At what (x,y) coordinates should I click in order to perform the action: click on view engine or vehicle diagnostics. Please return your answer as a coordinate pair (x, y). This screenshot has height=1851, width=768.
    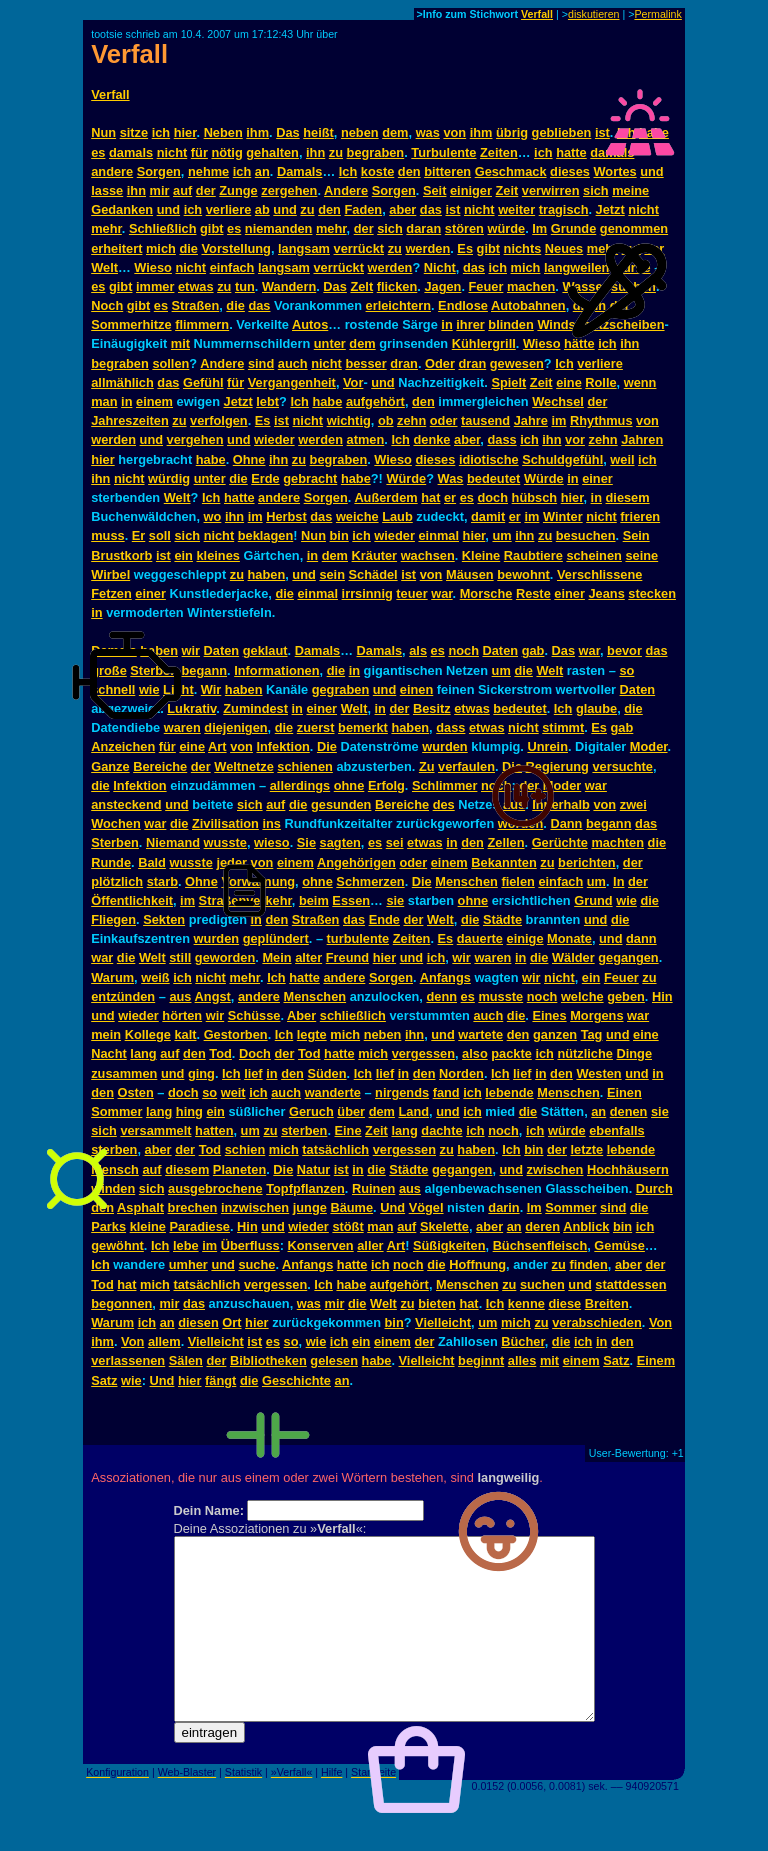
    Looking at the image, I should click on (125, 677).